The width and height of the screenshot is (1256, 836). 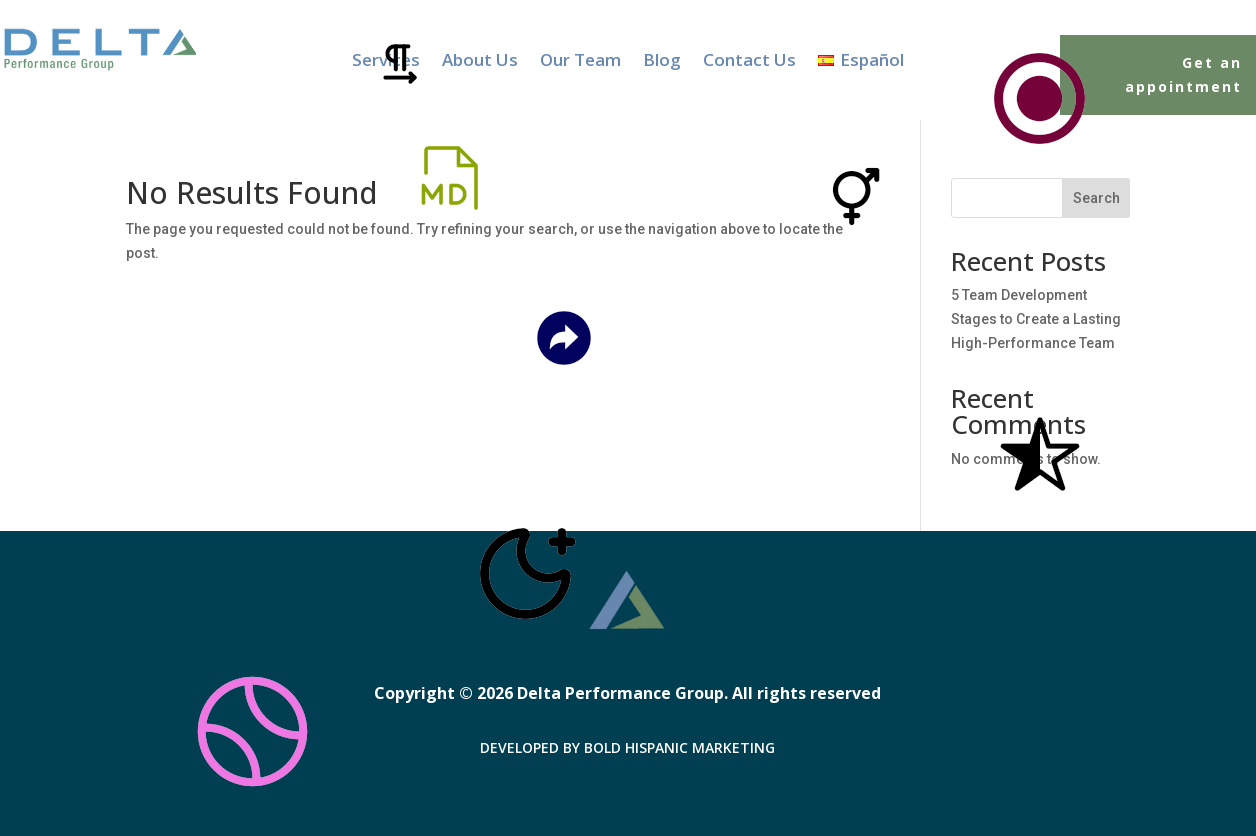 I want to click on forward or share content, so click(x=564, y=338).